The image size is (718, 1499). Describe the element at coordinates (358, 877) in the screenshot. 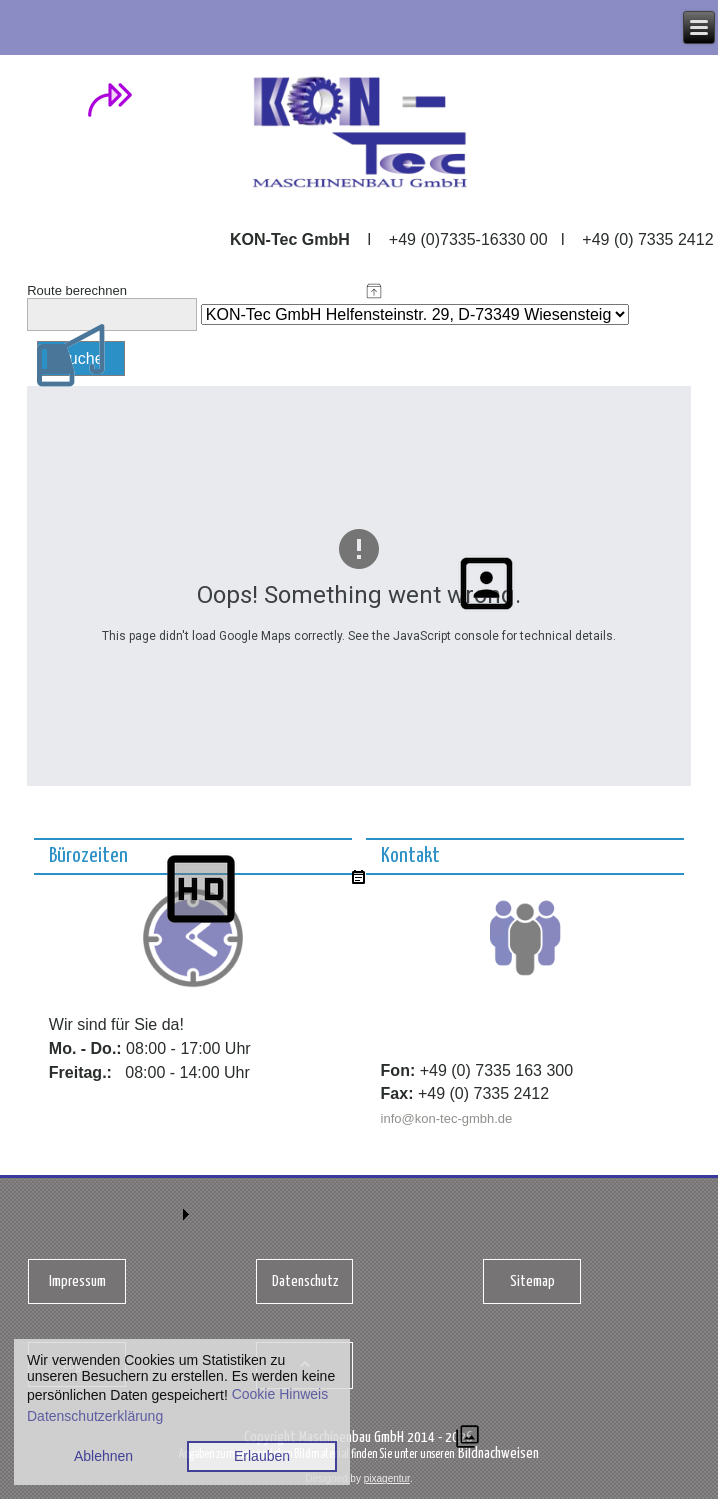

I see `view event details or notes` at that location.